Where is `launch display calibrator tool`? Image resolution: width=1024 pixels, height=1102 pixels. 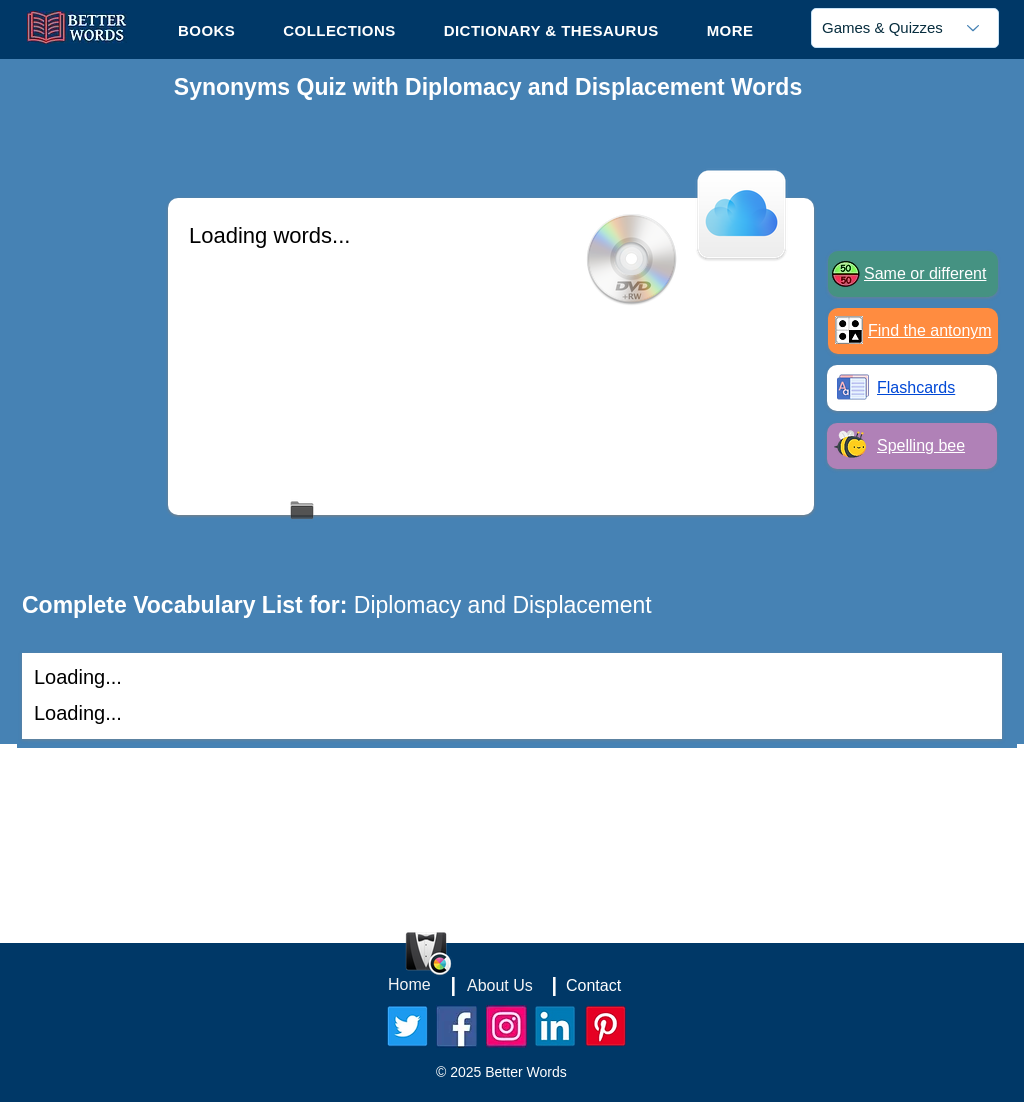
launch display calibrator tool is located at coordinates (428, 953).